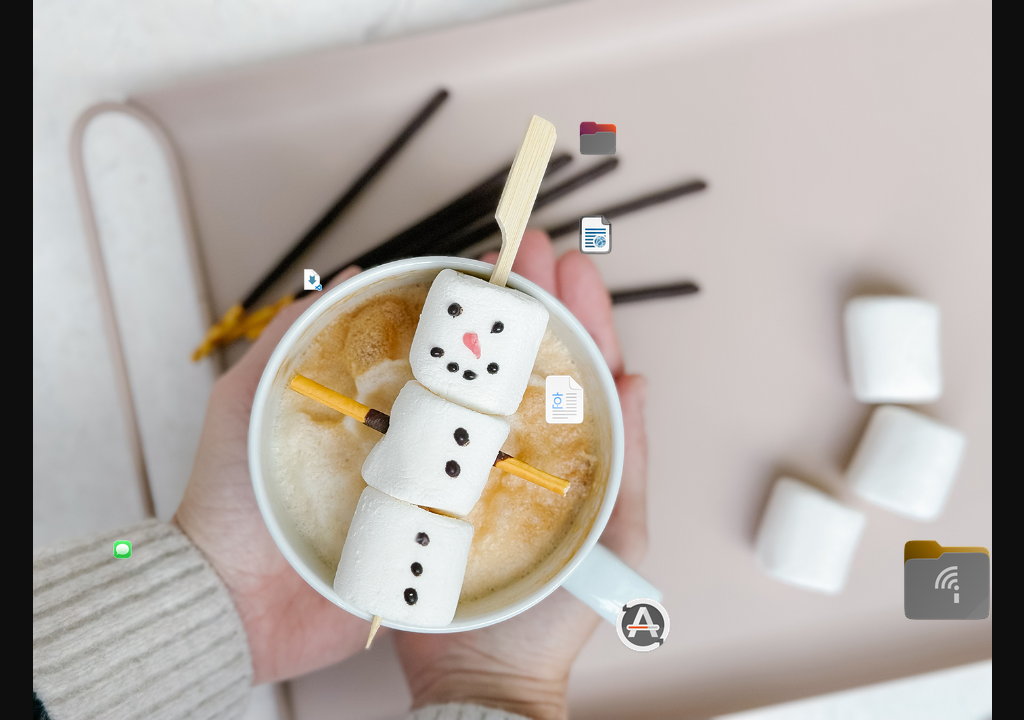 Image resolution: width=1024 pixels, height=720 pixels. I want to click on open insync cloud sync folder, so click(947, 580).